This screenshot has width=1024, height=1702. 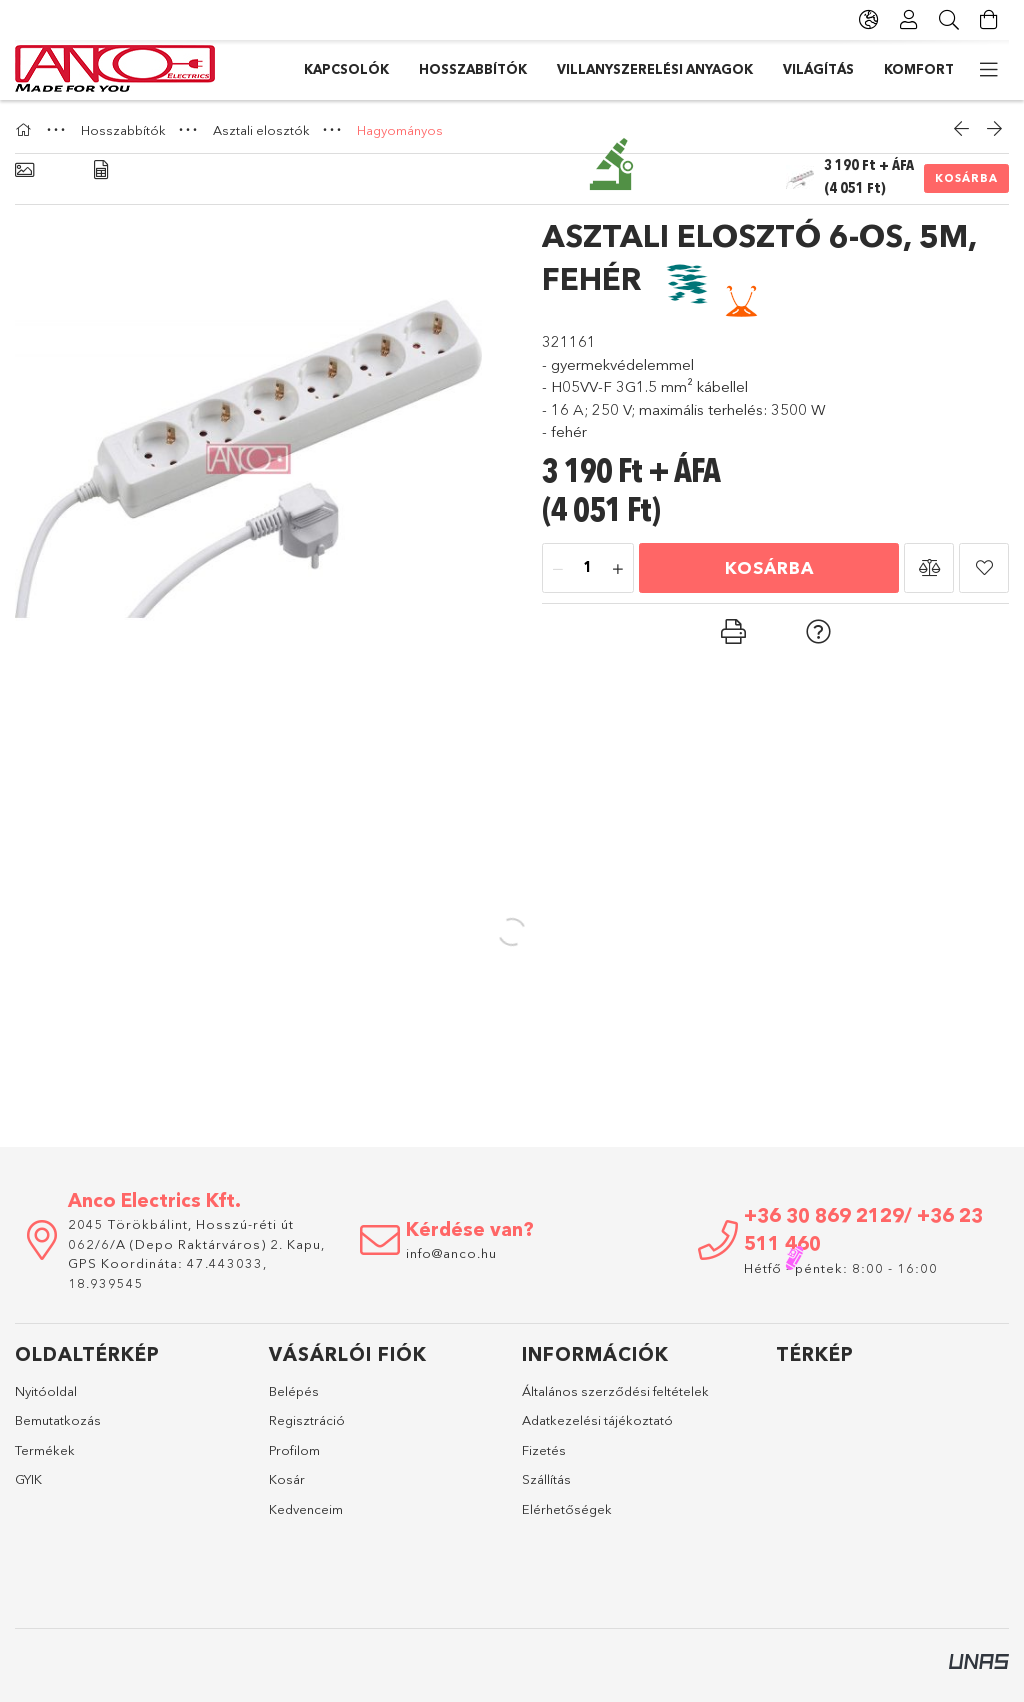 I want to click on indicates slow loading or processing speed, so click(x=741, y=300).